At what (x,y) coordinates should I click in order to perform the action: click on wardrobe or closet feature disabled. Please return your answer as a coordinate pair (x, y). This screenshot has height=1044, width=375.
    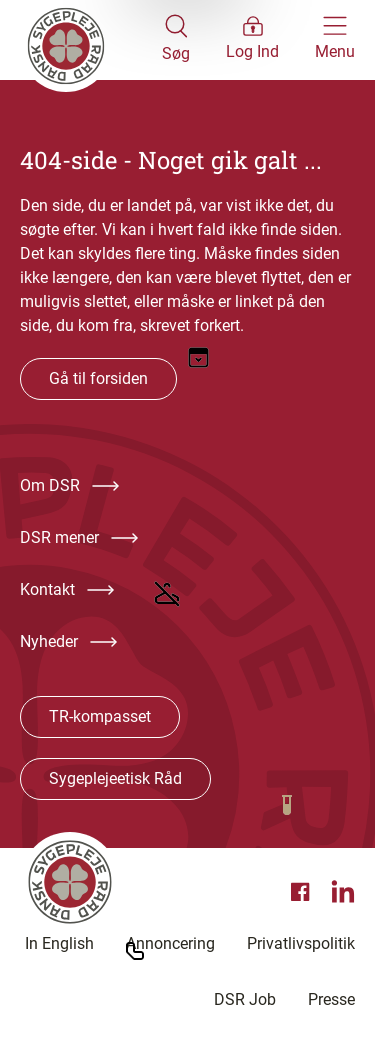
    Looking at the image, I should click on (167, 594).